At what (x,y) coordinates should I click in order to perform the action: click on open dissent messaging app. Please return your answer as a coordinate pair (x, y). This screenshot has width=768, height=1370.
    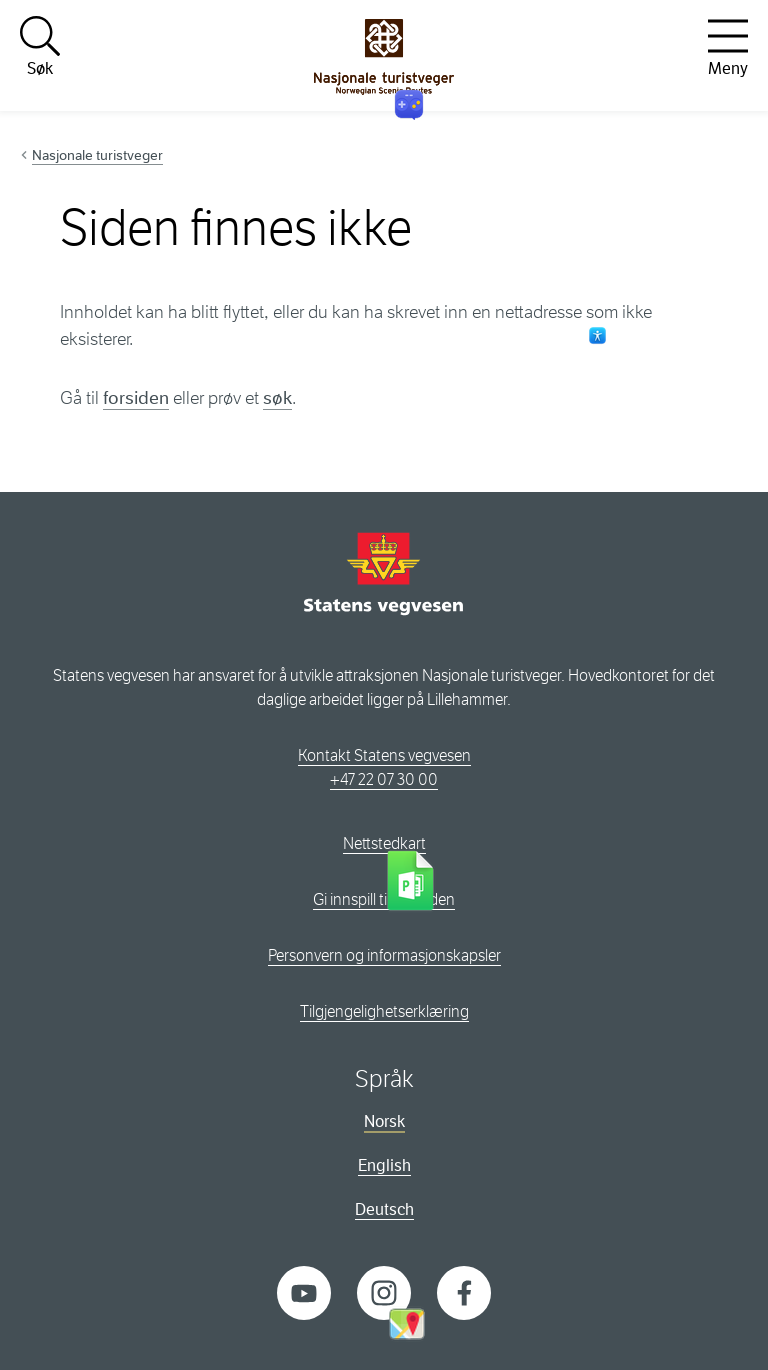
    Looking at the image, I should click on (409, 104).